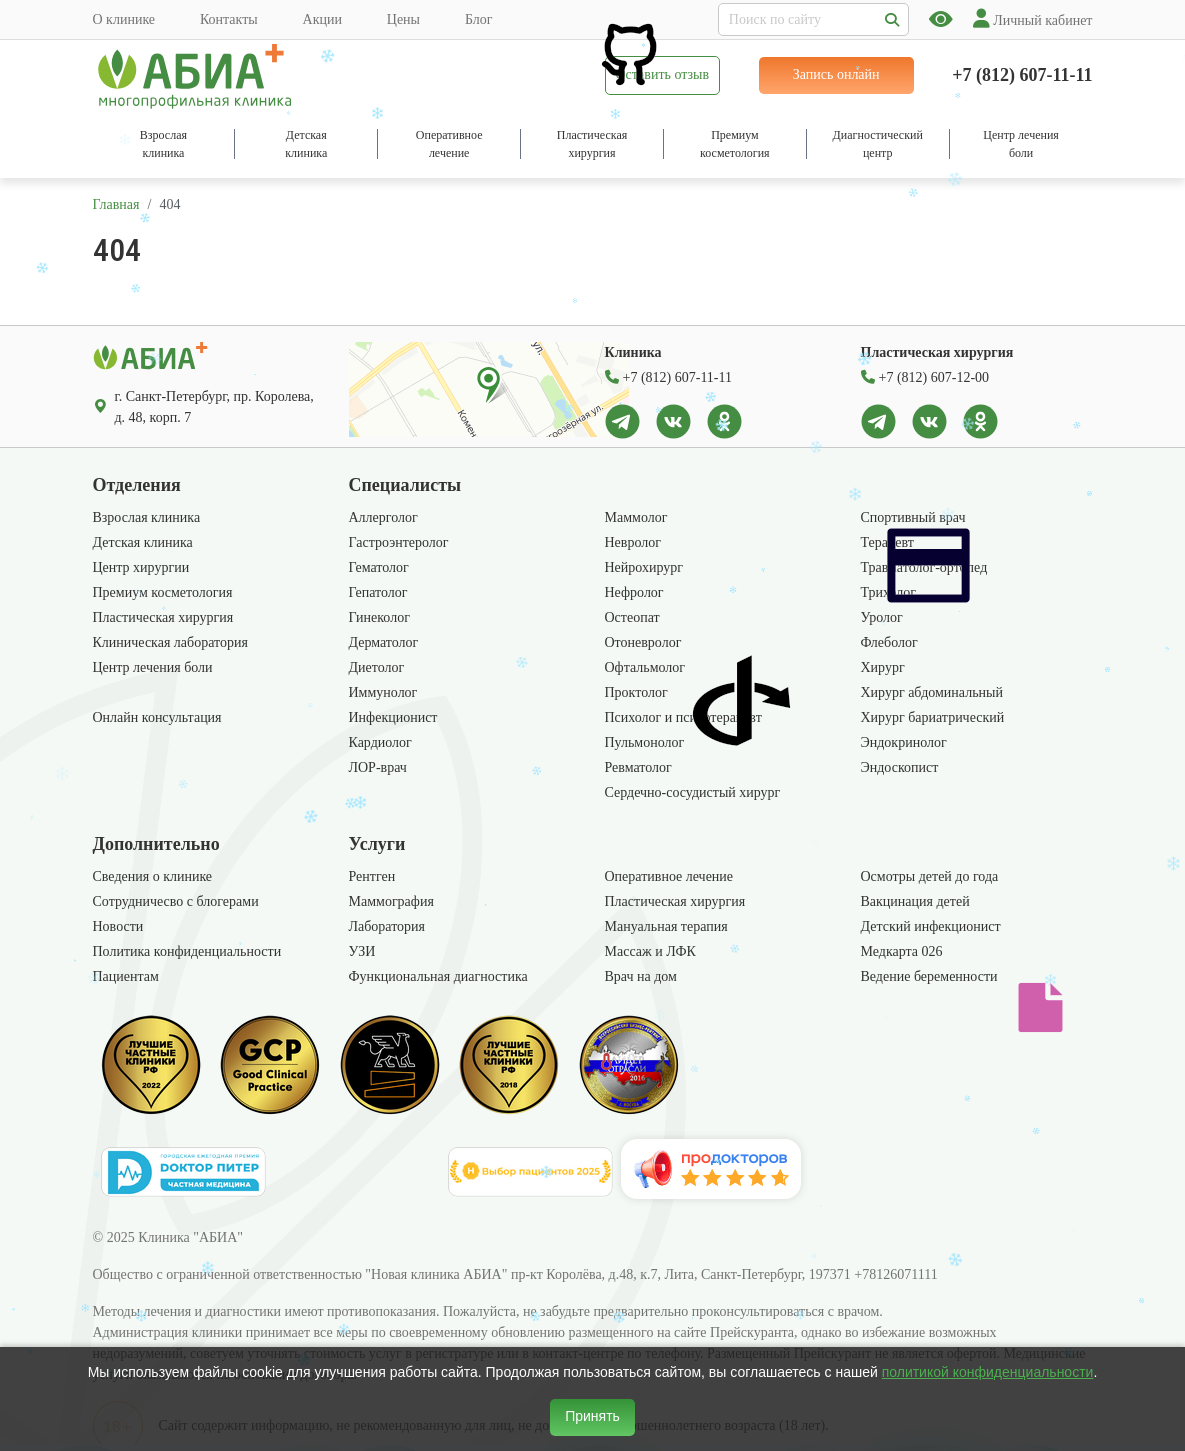  Describe the element at coordinates (630, 53) in the screenshot. I see `view GitHub profile or repository` at that location.